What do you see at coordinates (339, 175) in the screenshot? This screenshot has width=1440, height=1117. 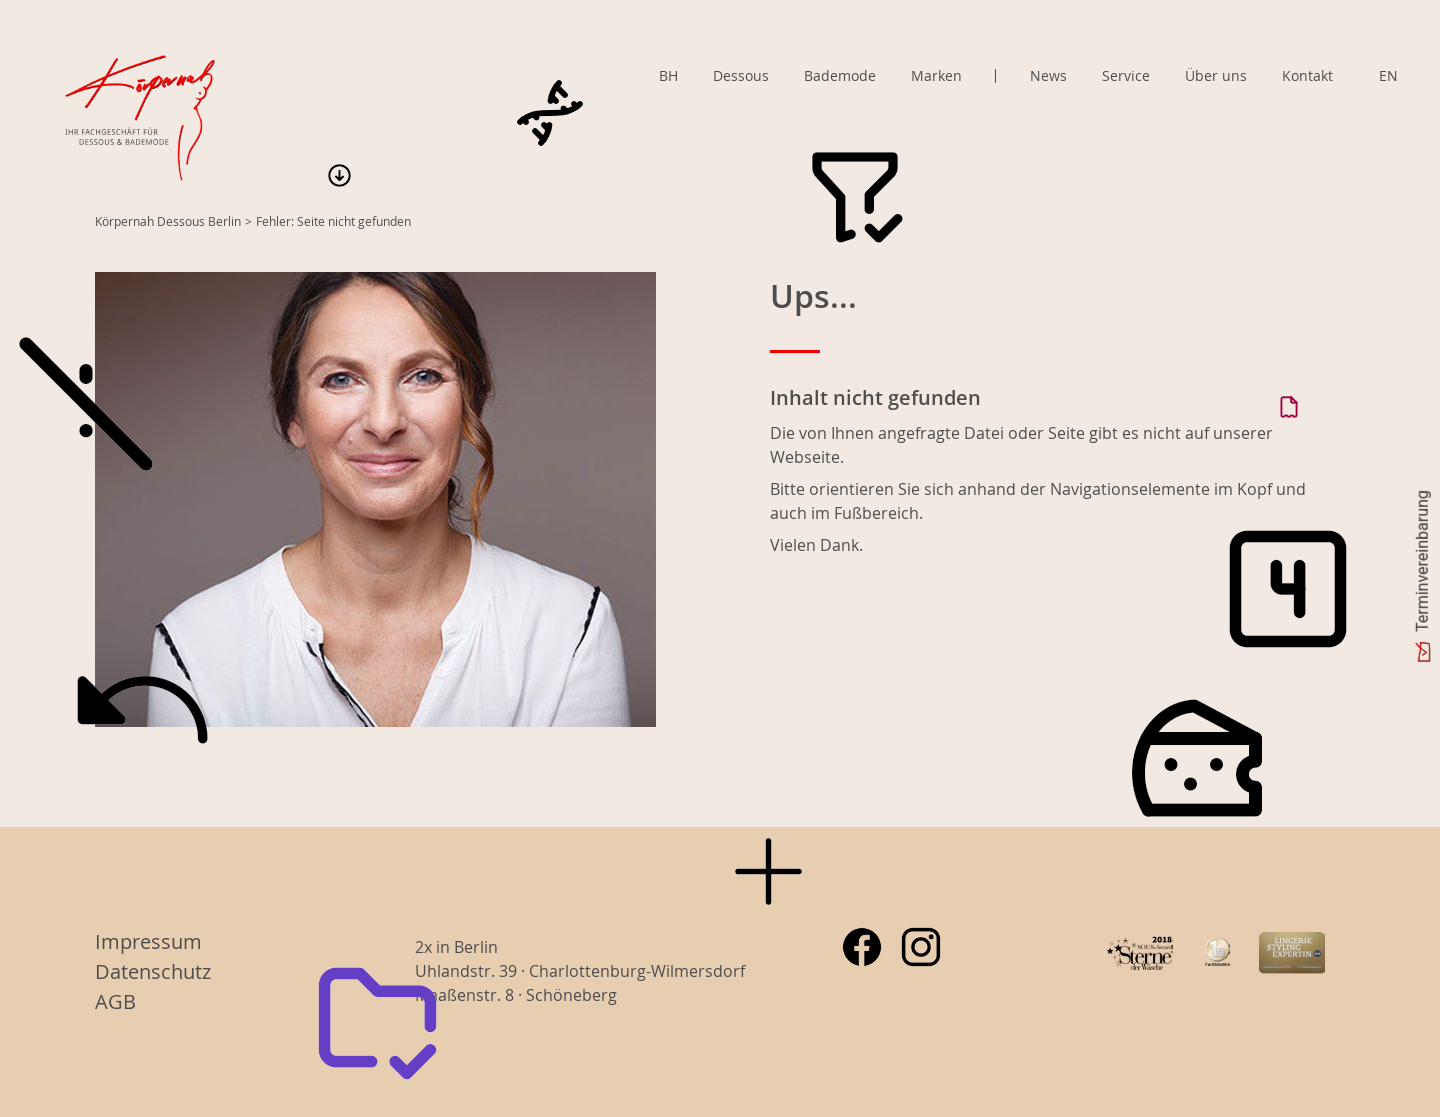 I see `download a file or content` at bounding box center [339, 175].